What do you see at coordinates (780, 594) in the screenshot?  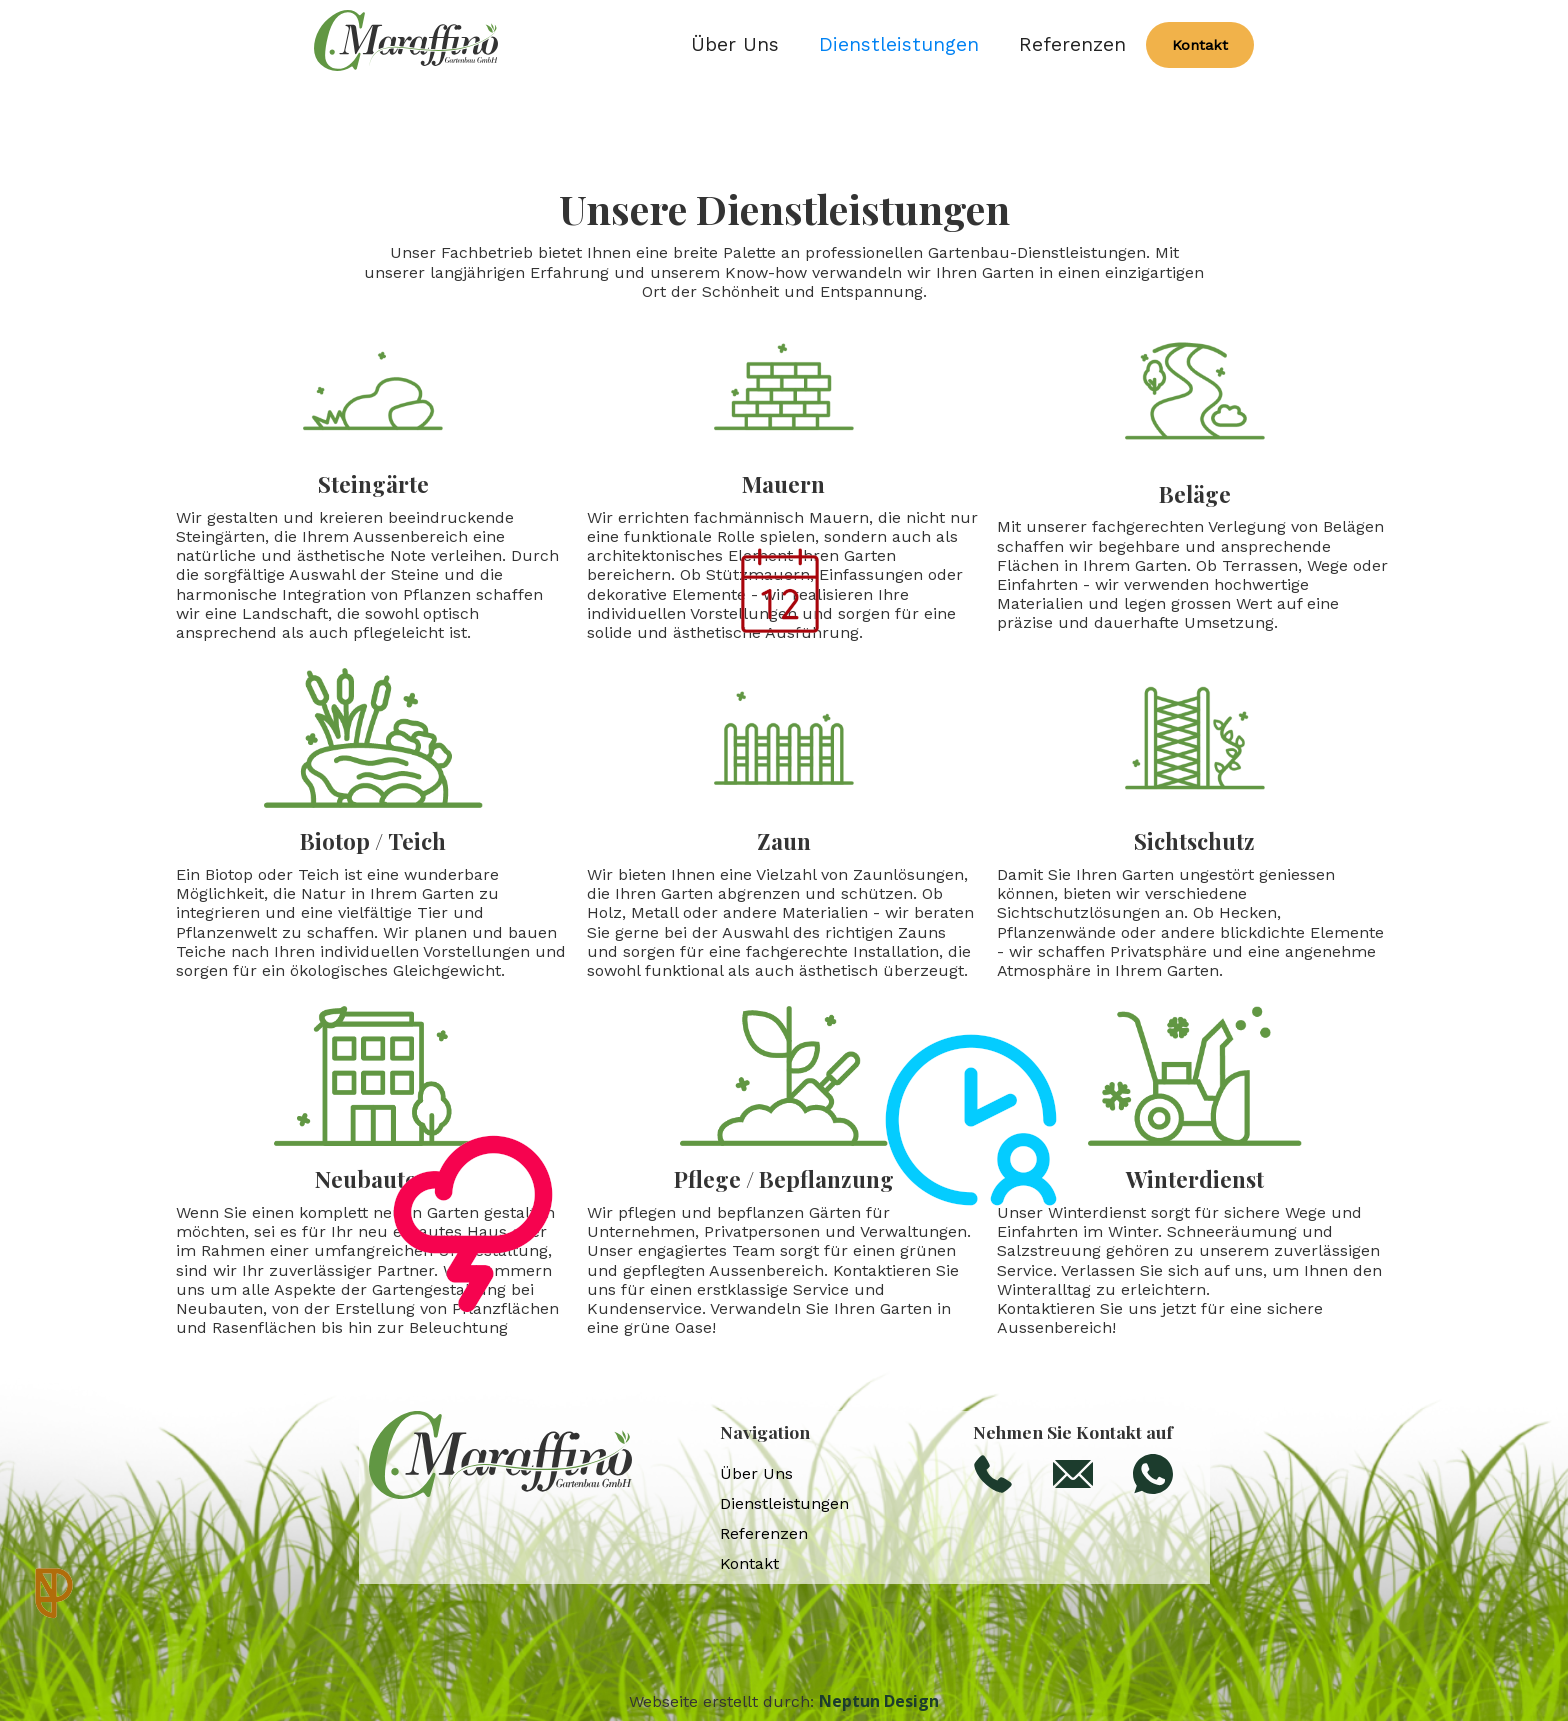 I see `view calendar or schedule` at bounding box center [780, 594].